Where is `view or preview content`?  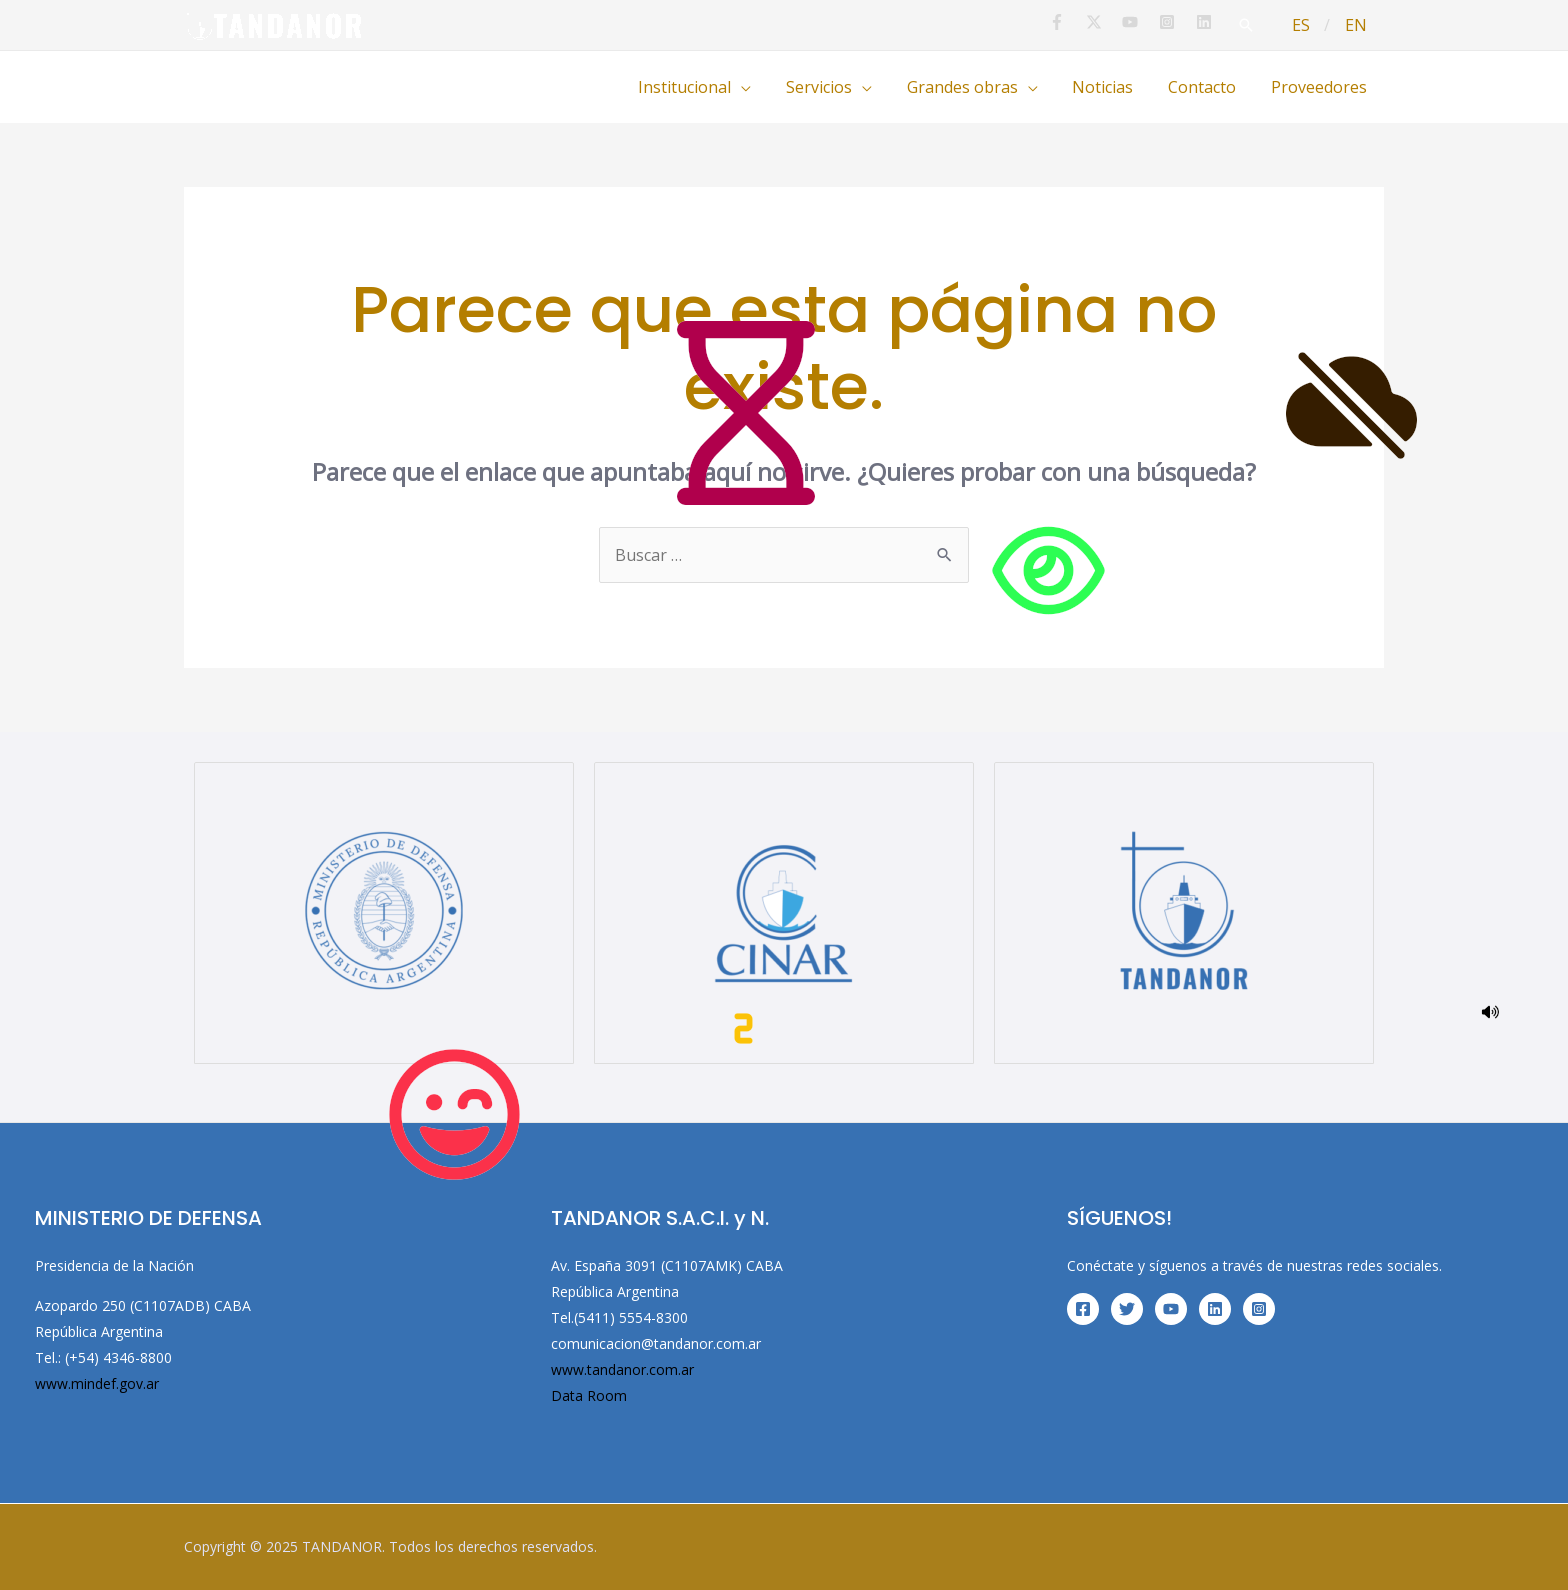 view or preview content is located at coordinates (1048, 570).